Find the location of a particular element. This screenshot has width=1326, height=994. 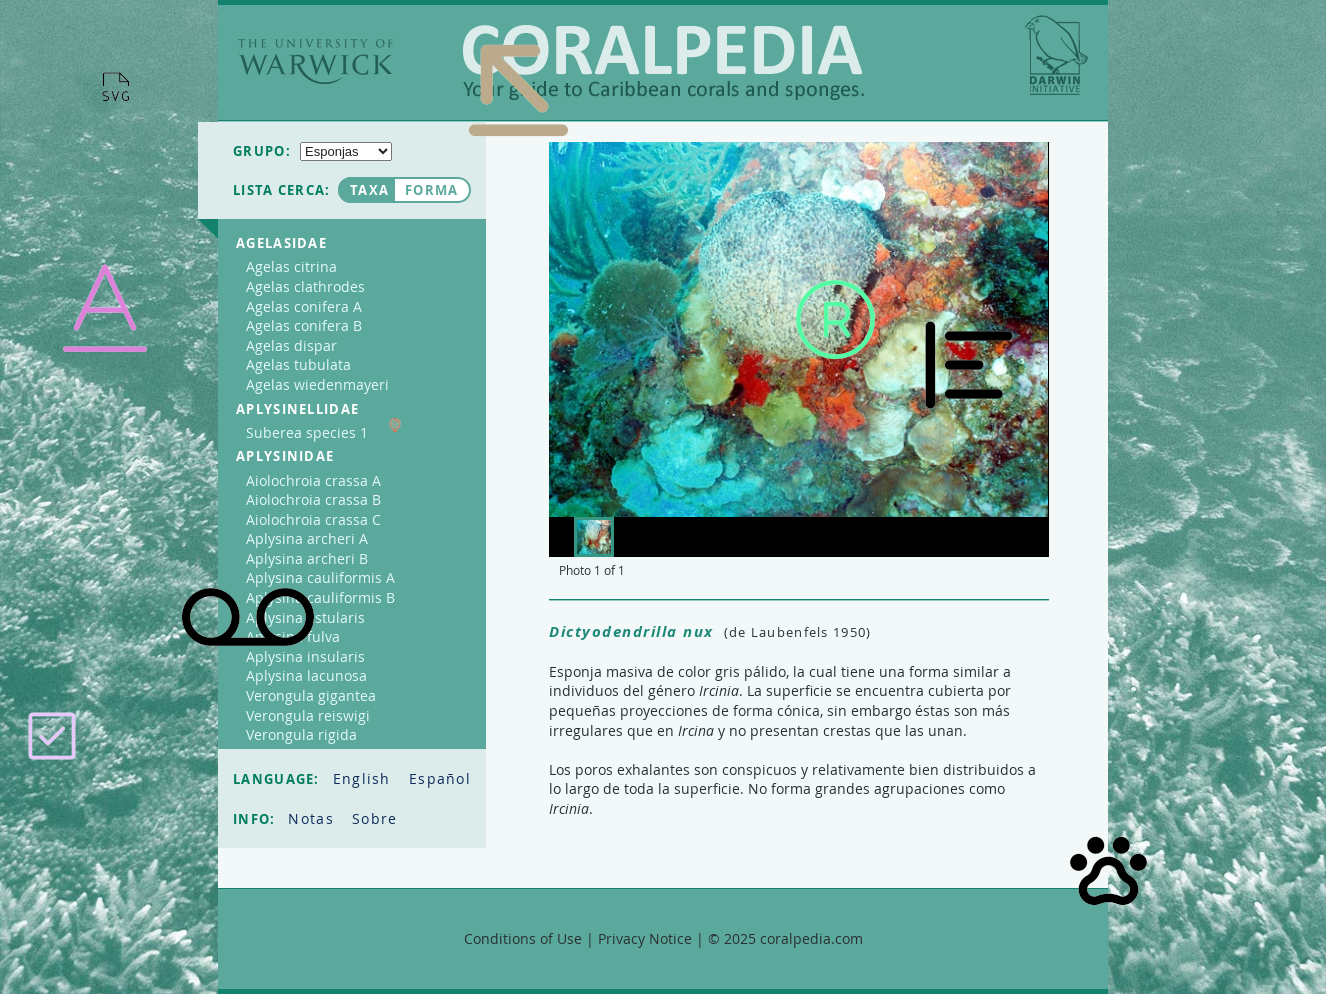

celebration or party event indicator is located at coordinates (395, 425).